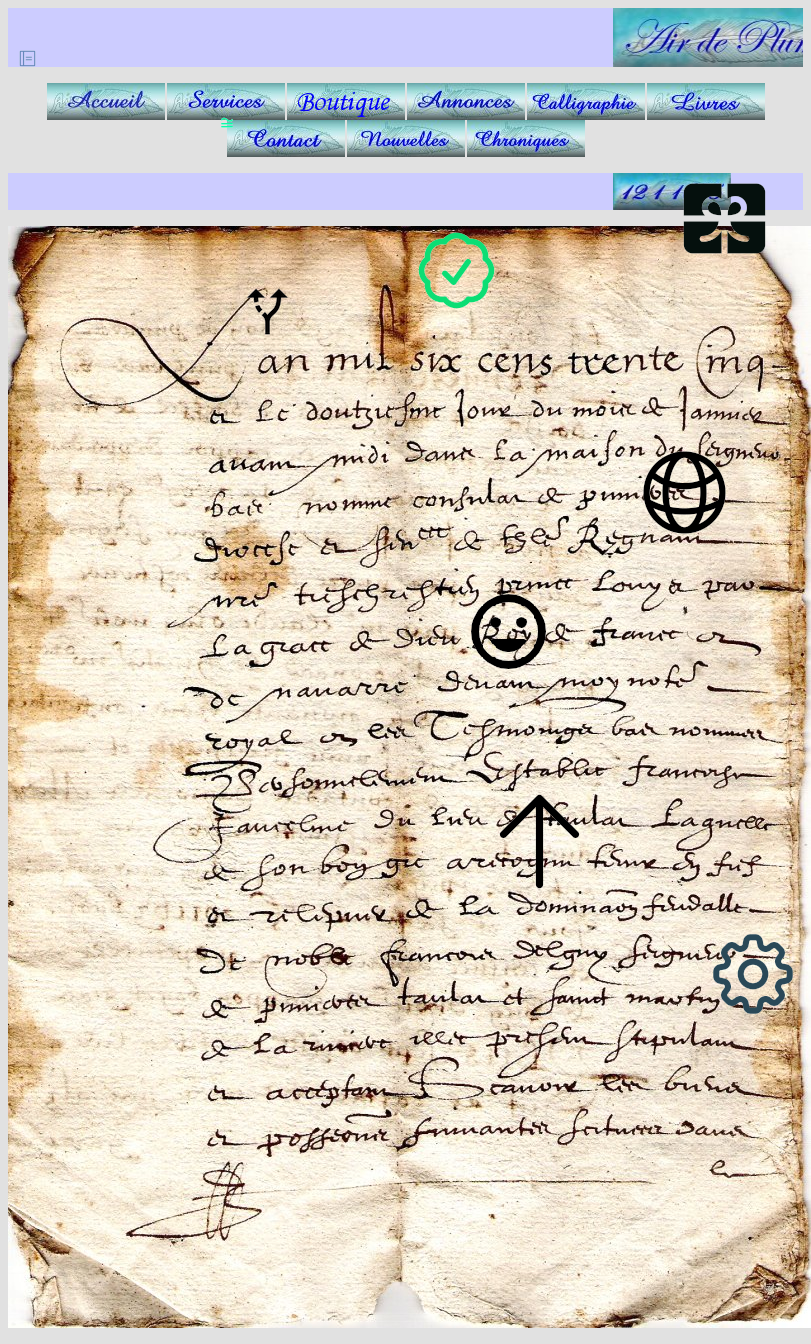 The image size is (811, 1344). Describe the element at coordinates (508, 631) in the screenshot. I see `tag people in a photo` at that location.